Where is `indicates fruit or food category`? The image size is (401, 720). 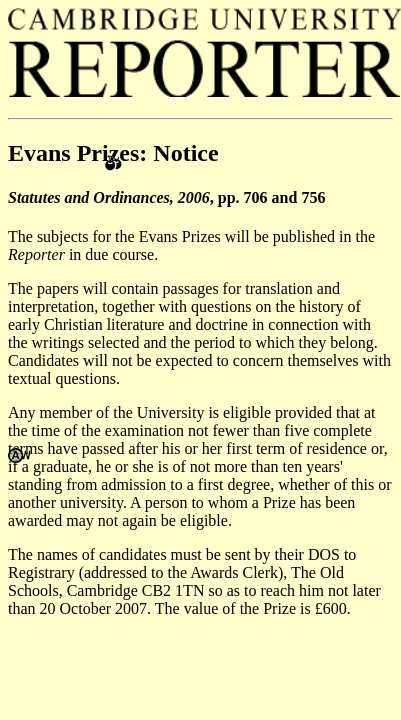
indicates fruit or food category is located at coordinates (113, 163).